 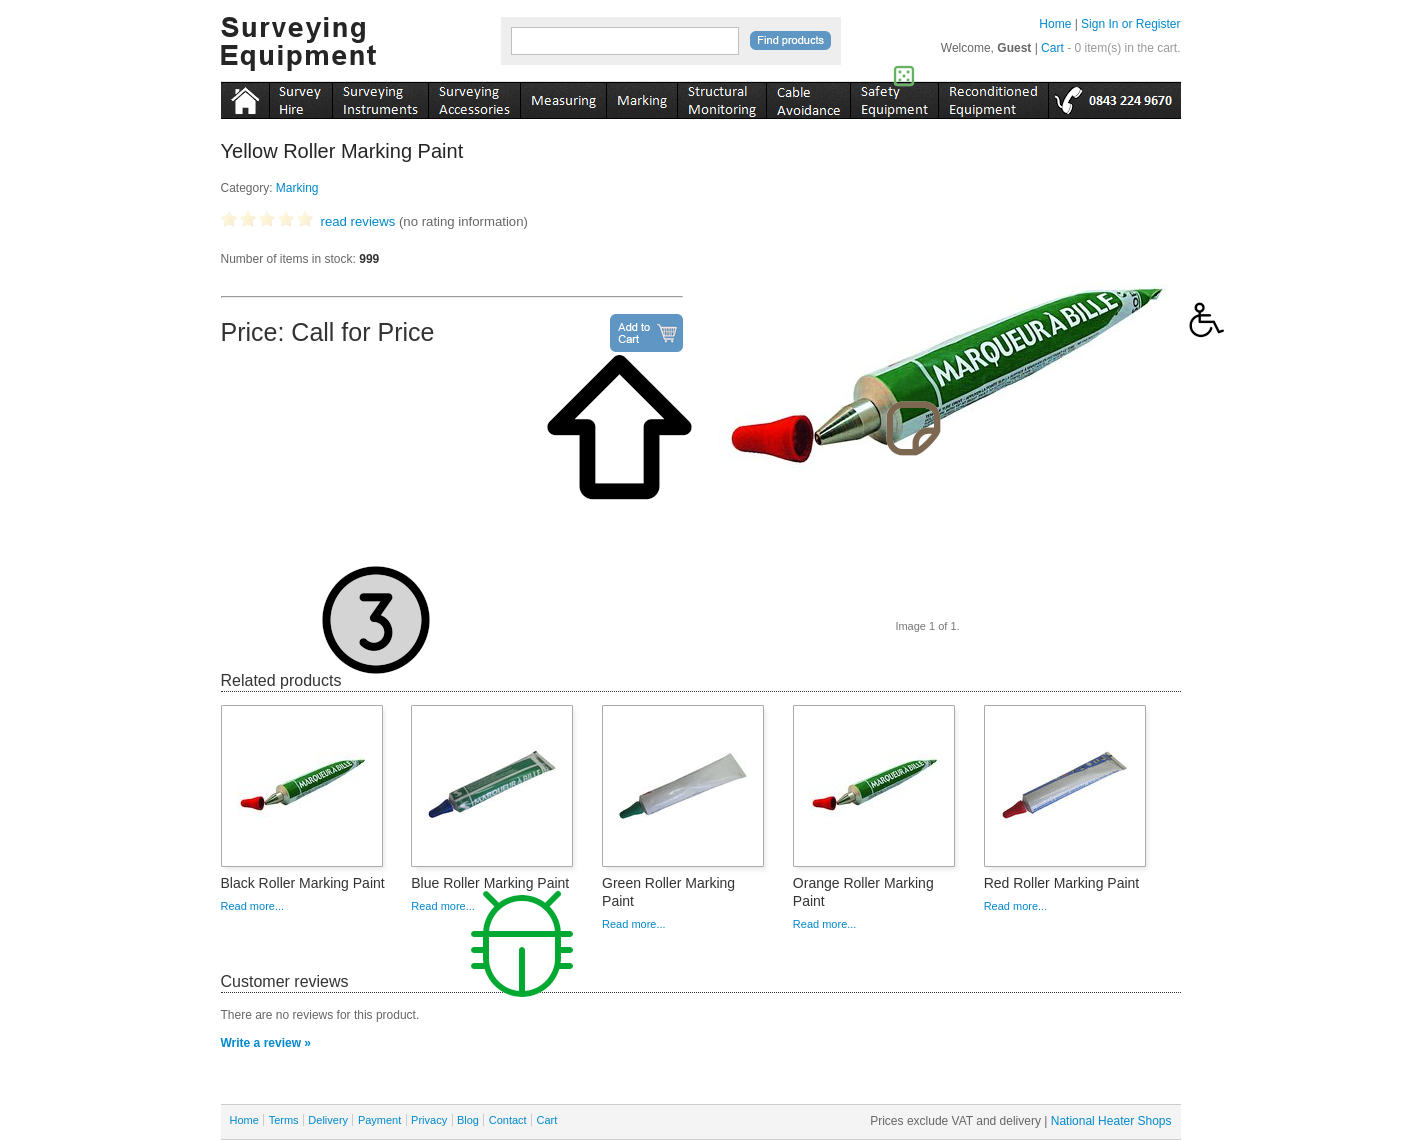 I want to click on report a bug or issue, so click(x=522, y=942).